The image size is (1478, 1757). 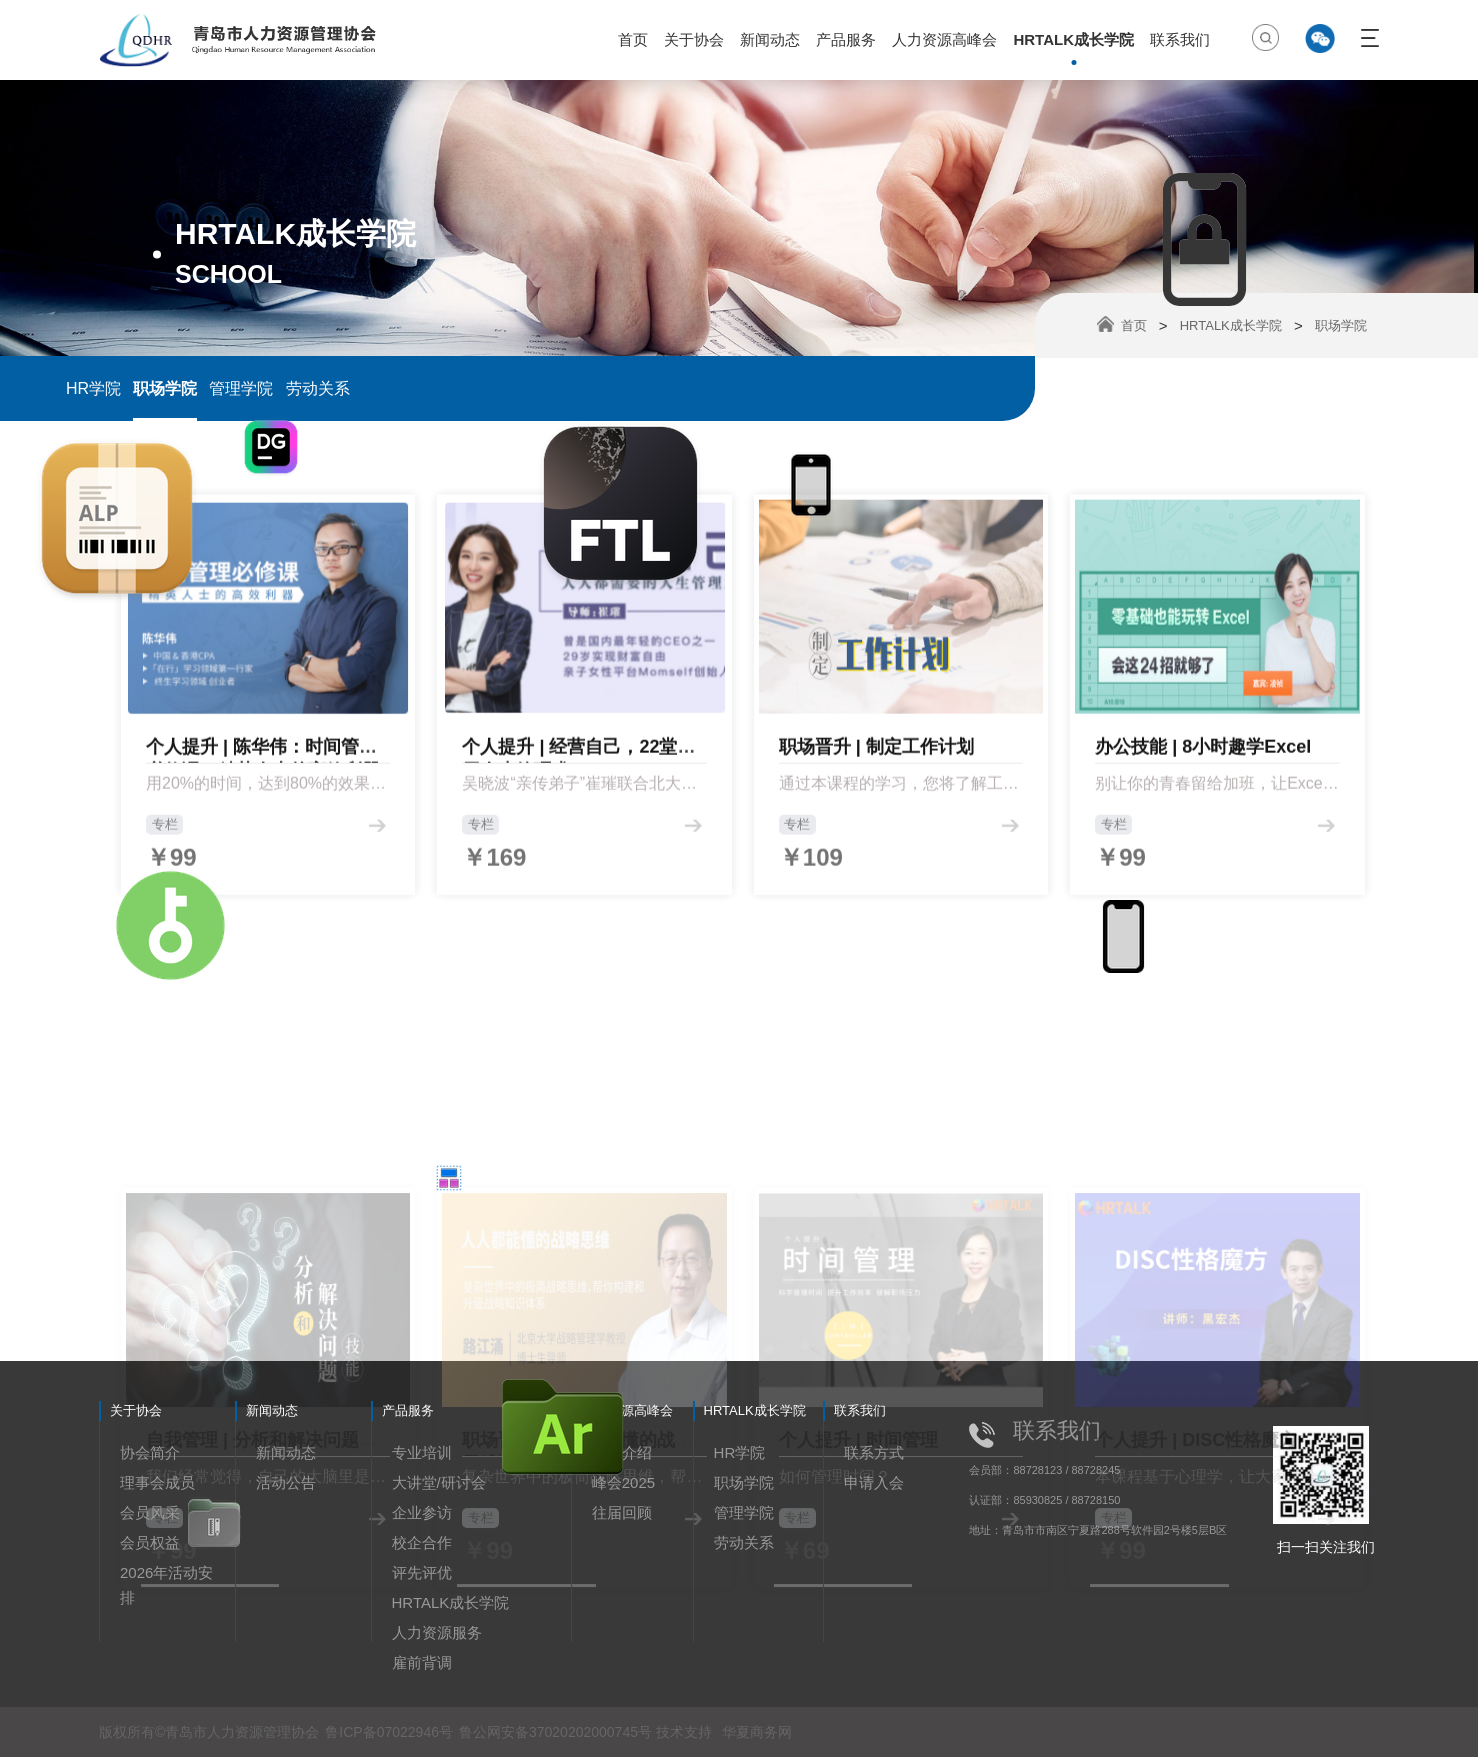 What do you see at coordinates (271, 447) in the screenshot?
I see `open datagrip database ide` at bounding box center [271, 447].